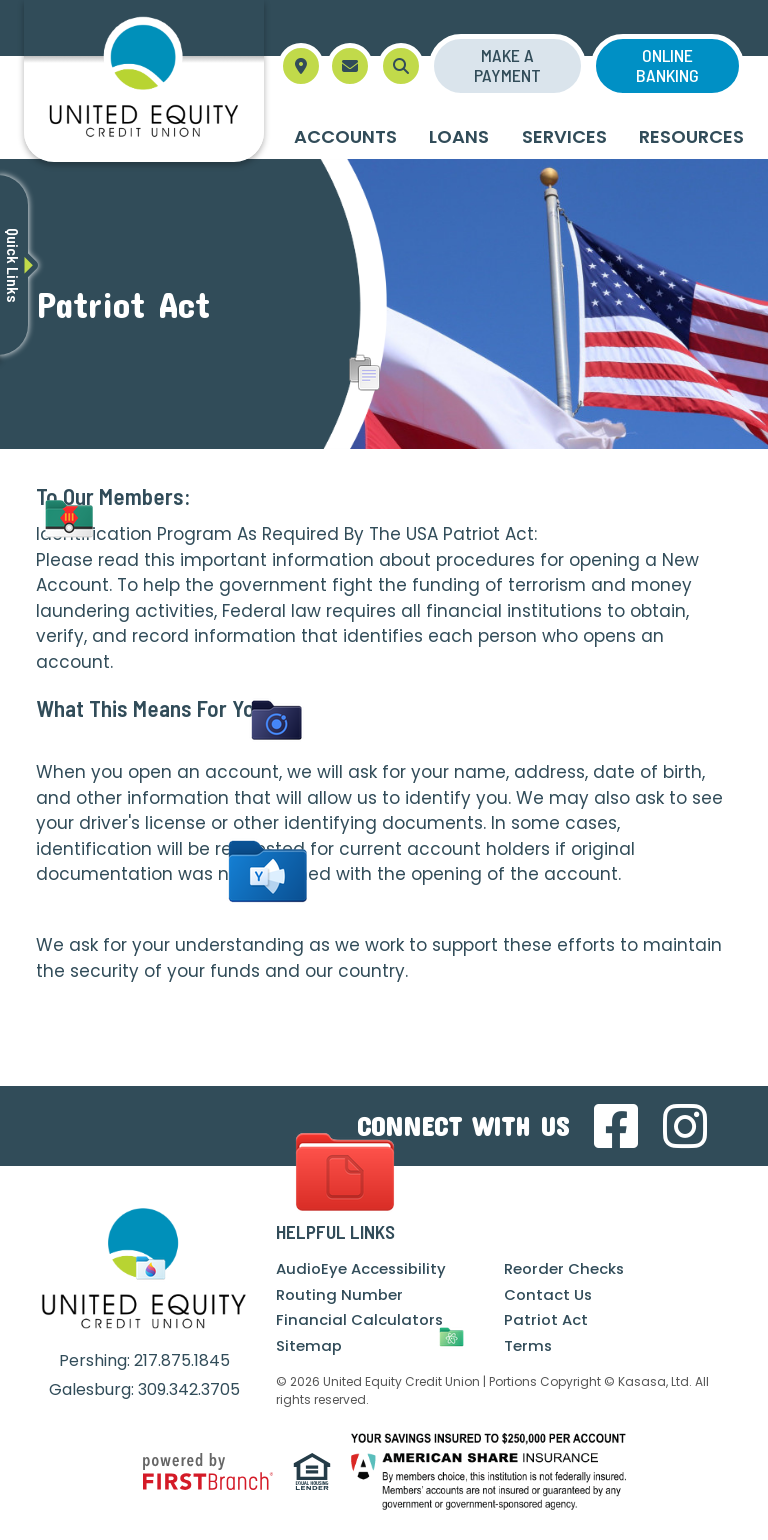 This screenshot has height=1540, width=768. What do you see at coordinates (150, 1268) in the screenshot?
I see `open folder containing paint or art application files` at bounding box center [150, 1268].